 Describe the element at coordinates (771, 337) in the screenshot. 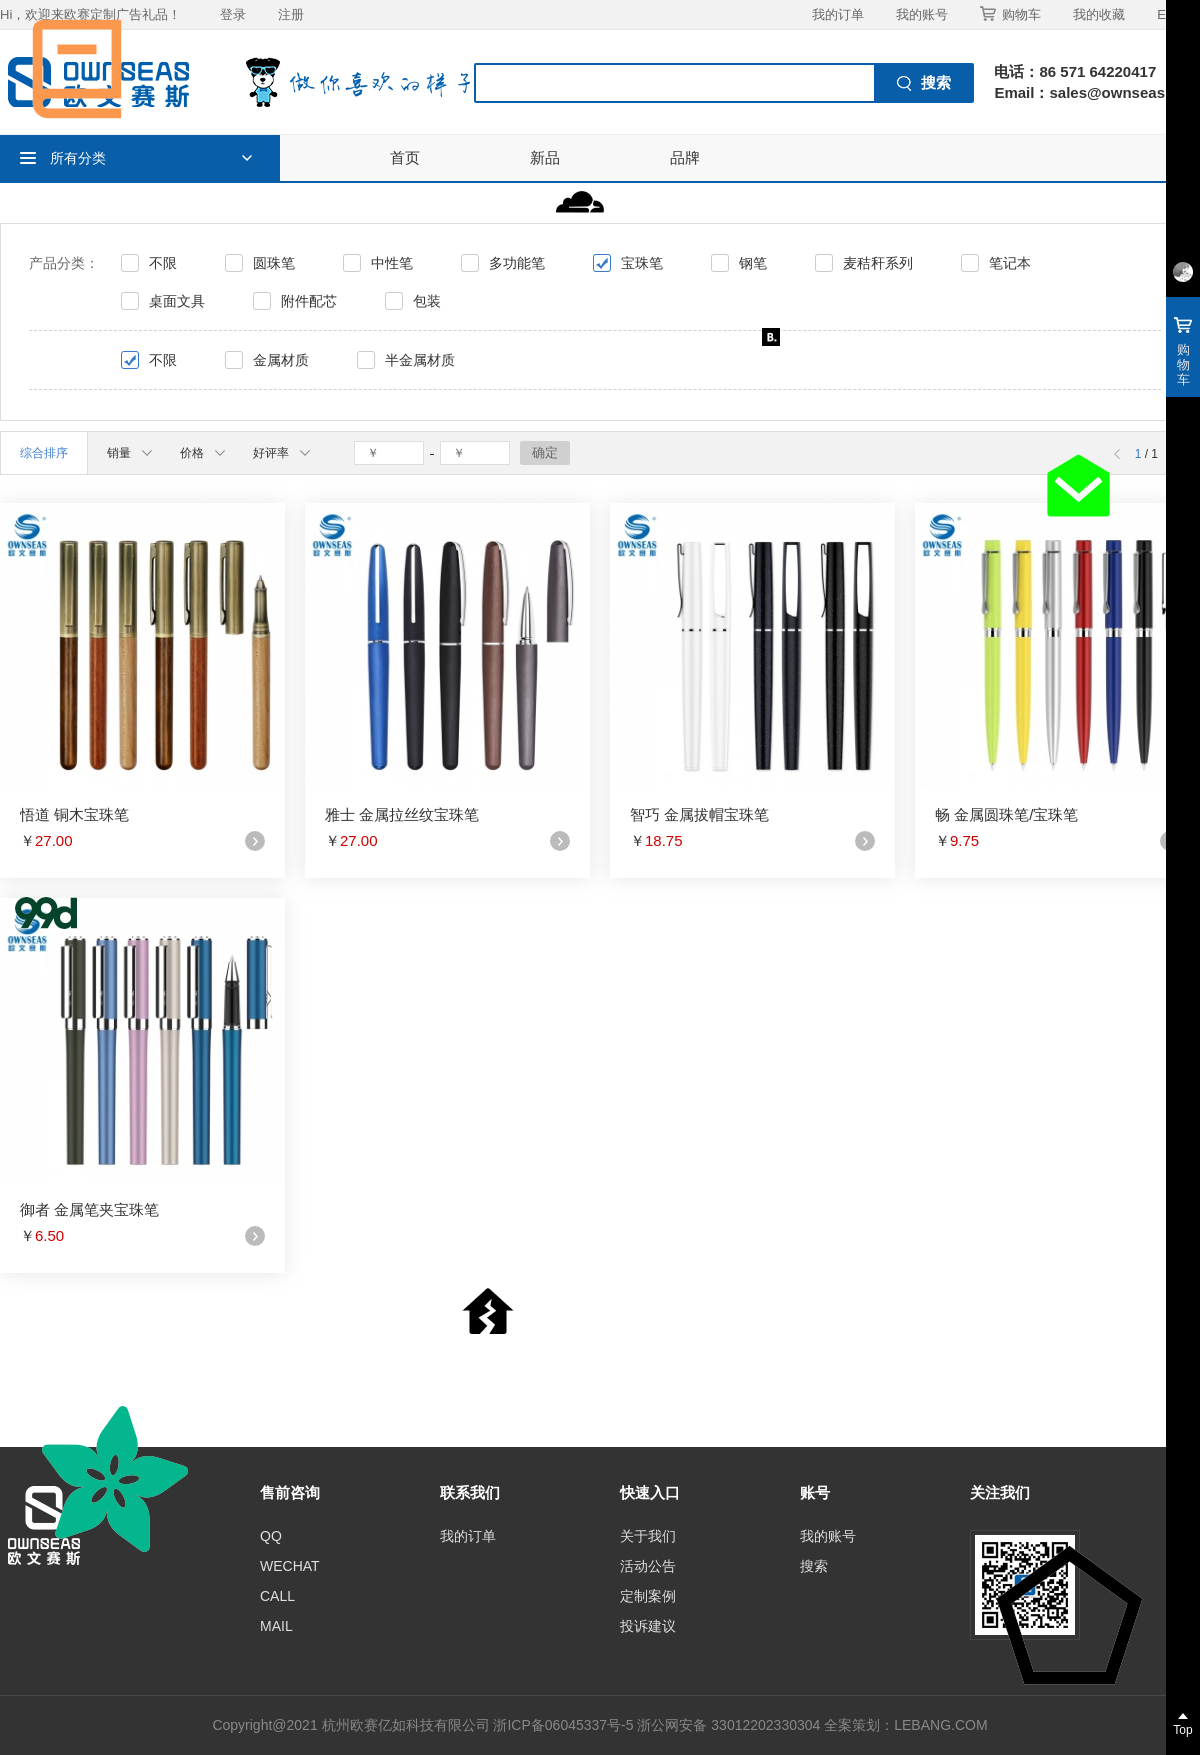

I see `open the Booking.com app` at that location.